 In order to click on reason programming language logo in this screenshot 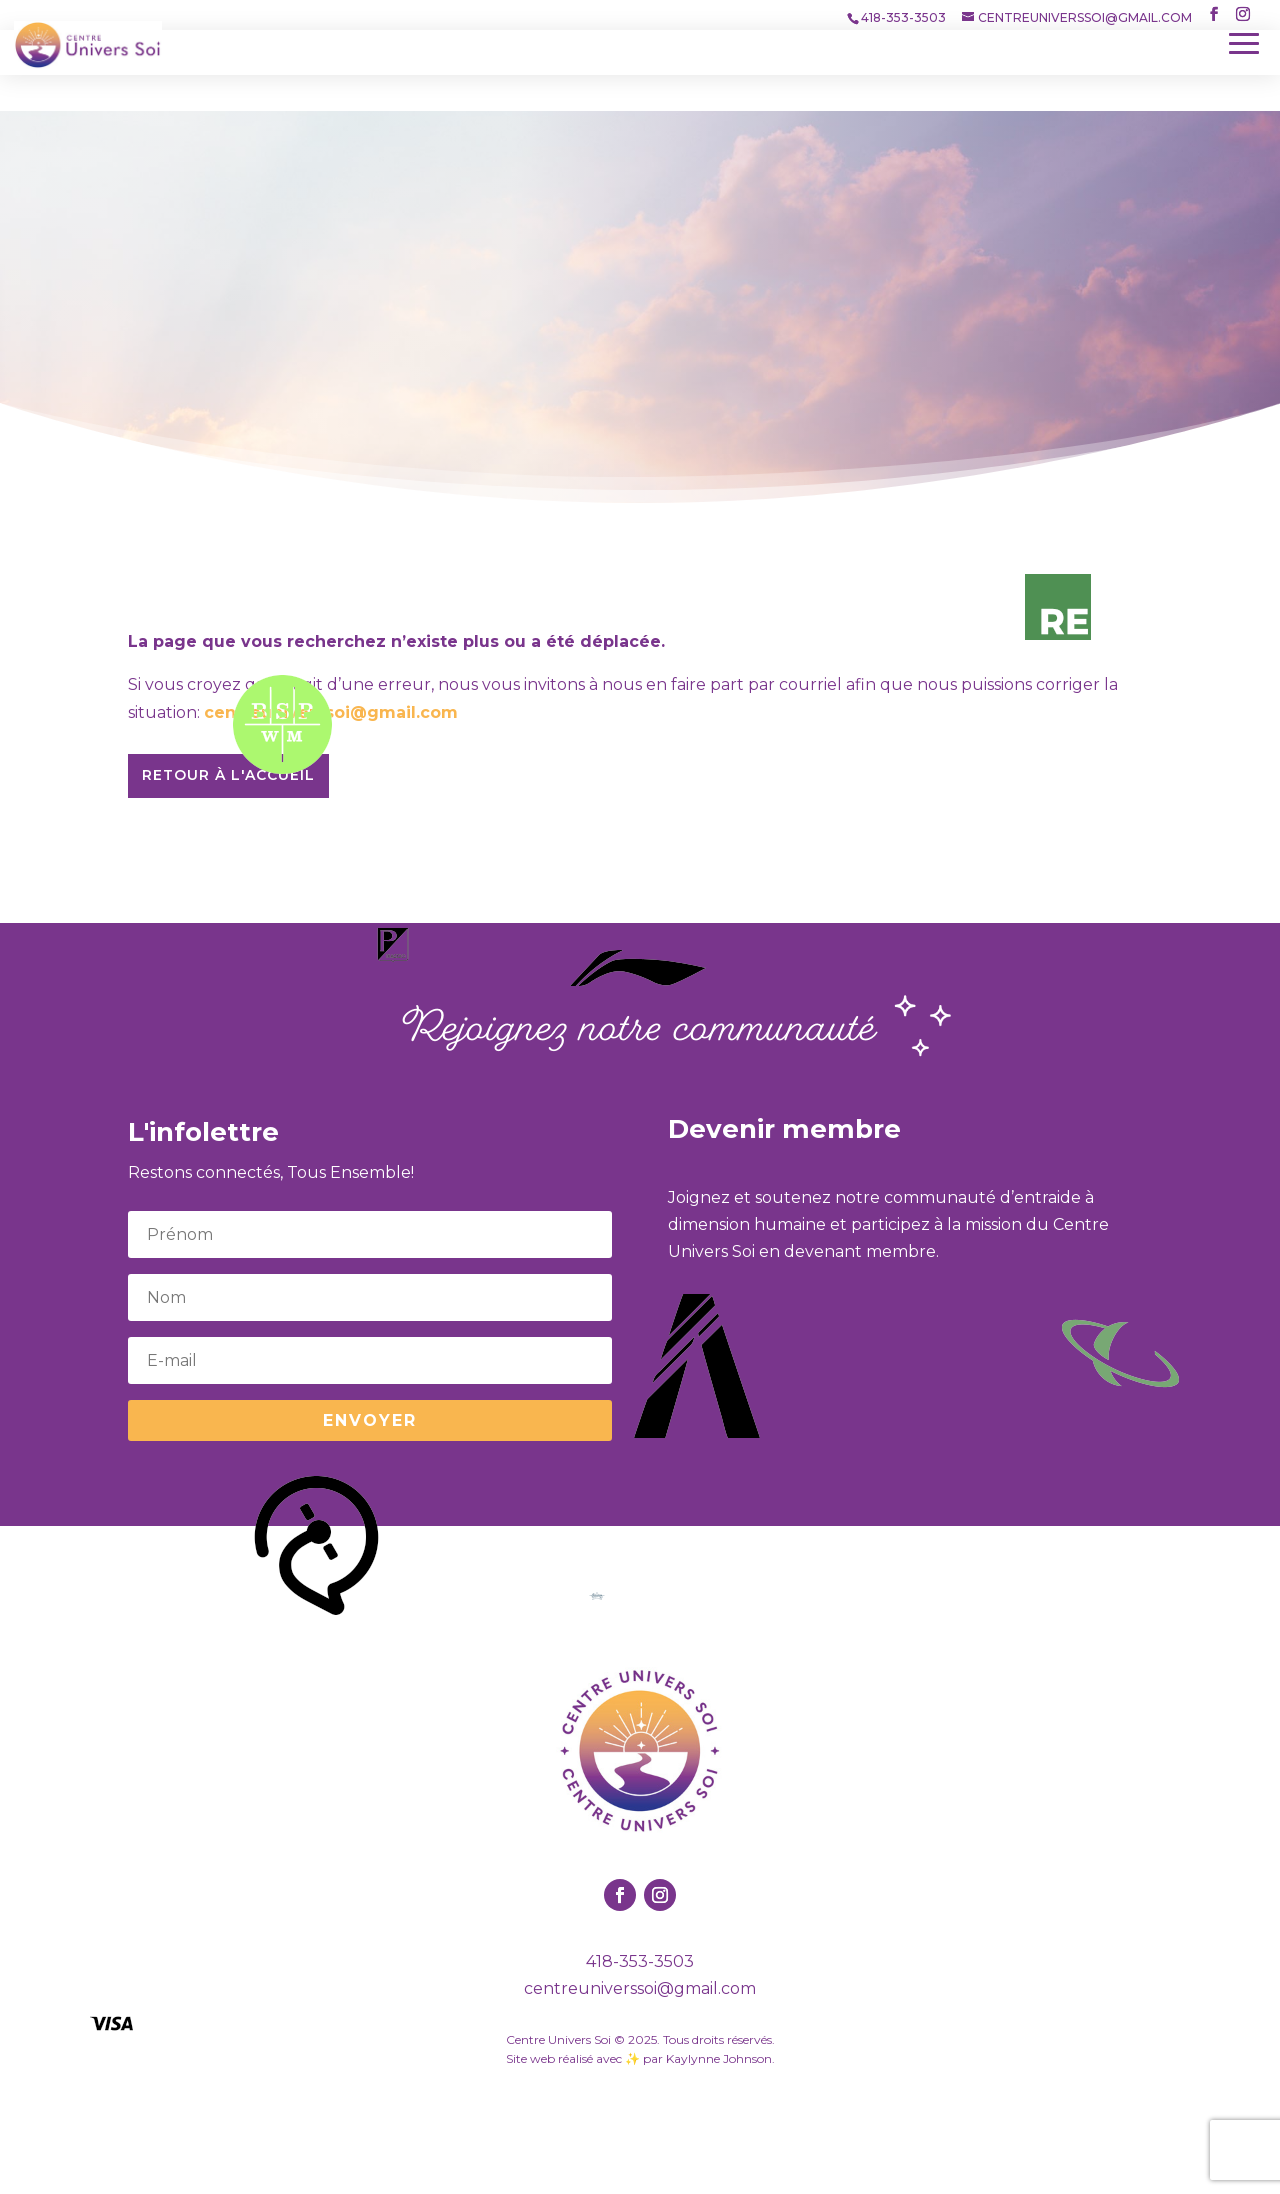, I will do `click(1058, 607)`.